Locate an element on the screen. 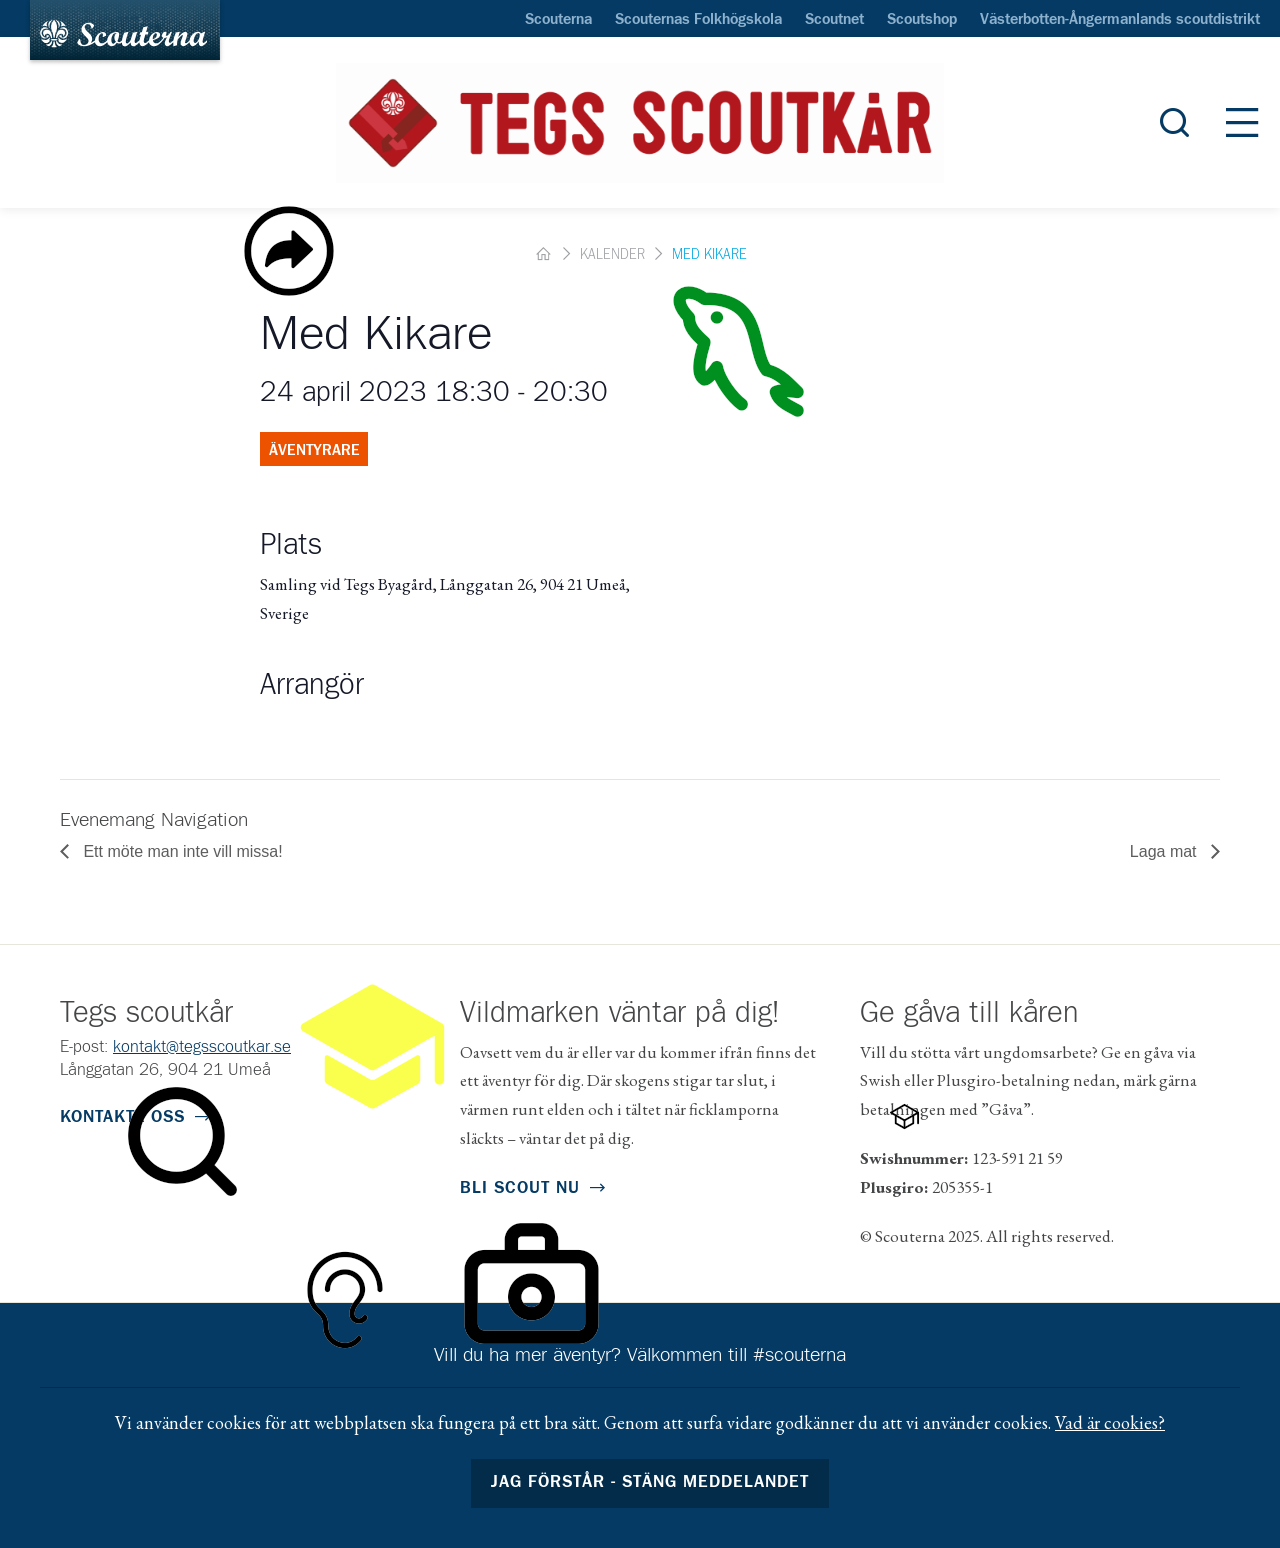 This screenshot has height=1548, width=1280. share or forward content is located at coordinates (289, 251).